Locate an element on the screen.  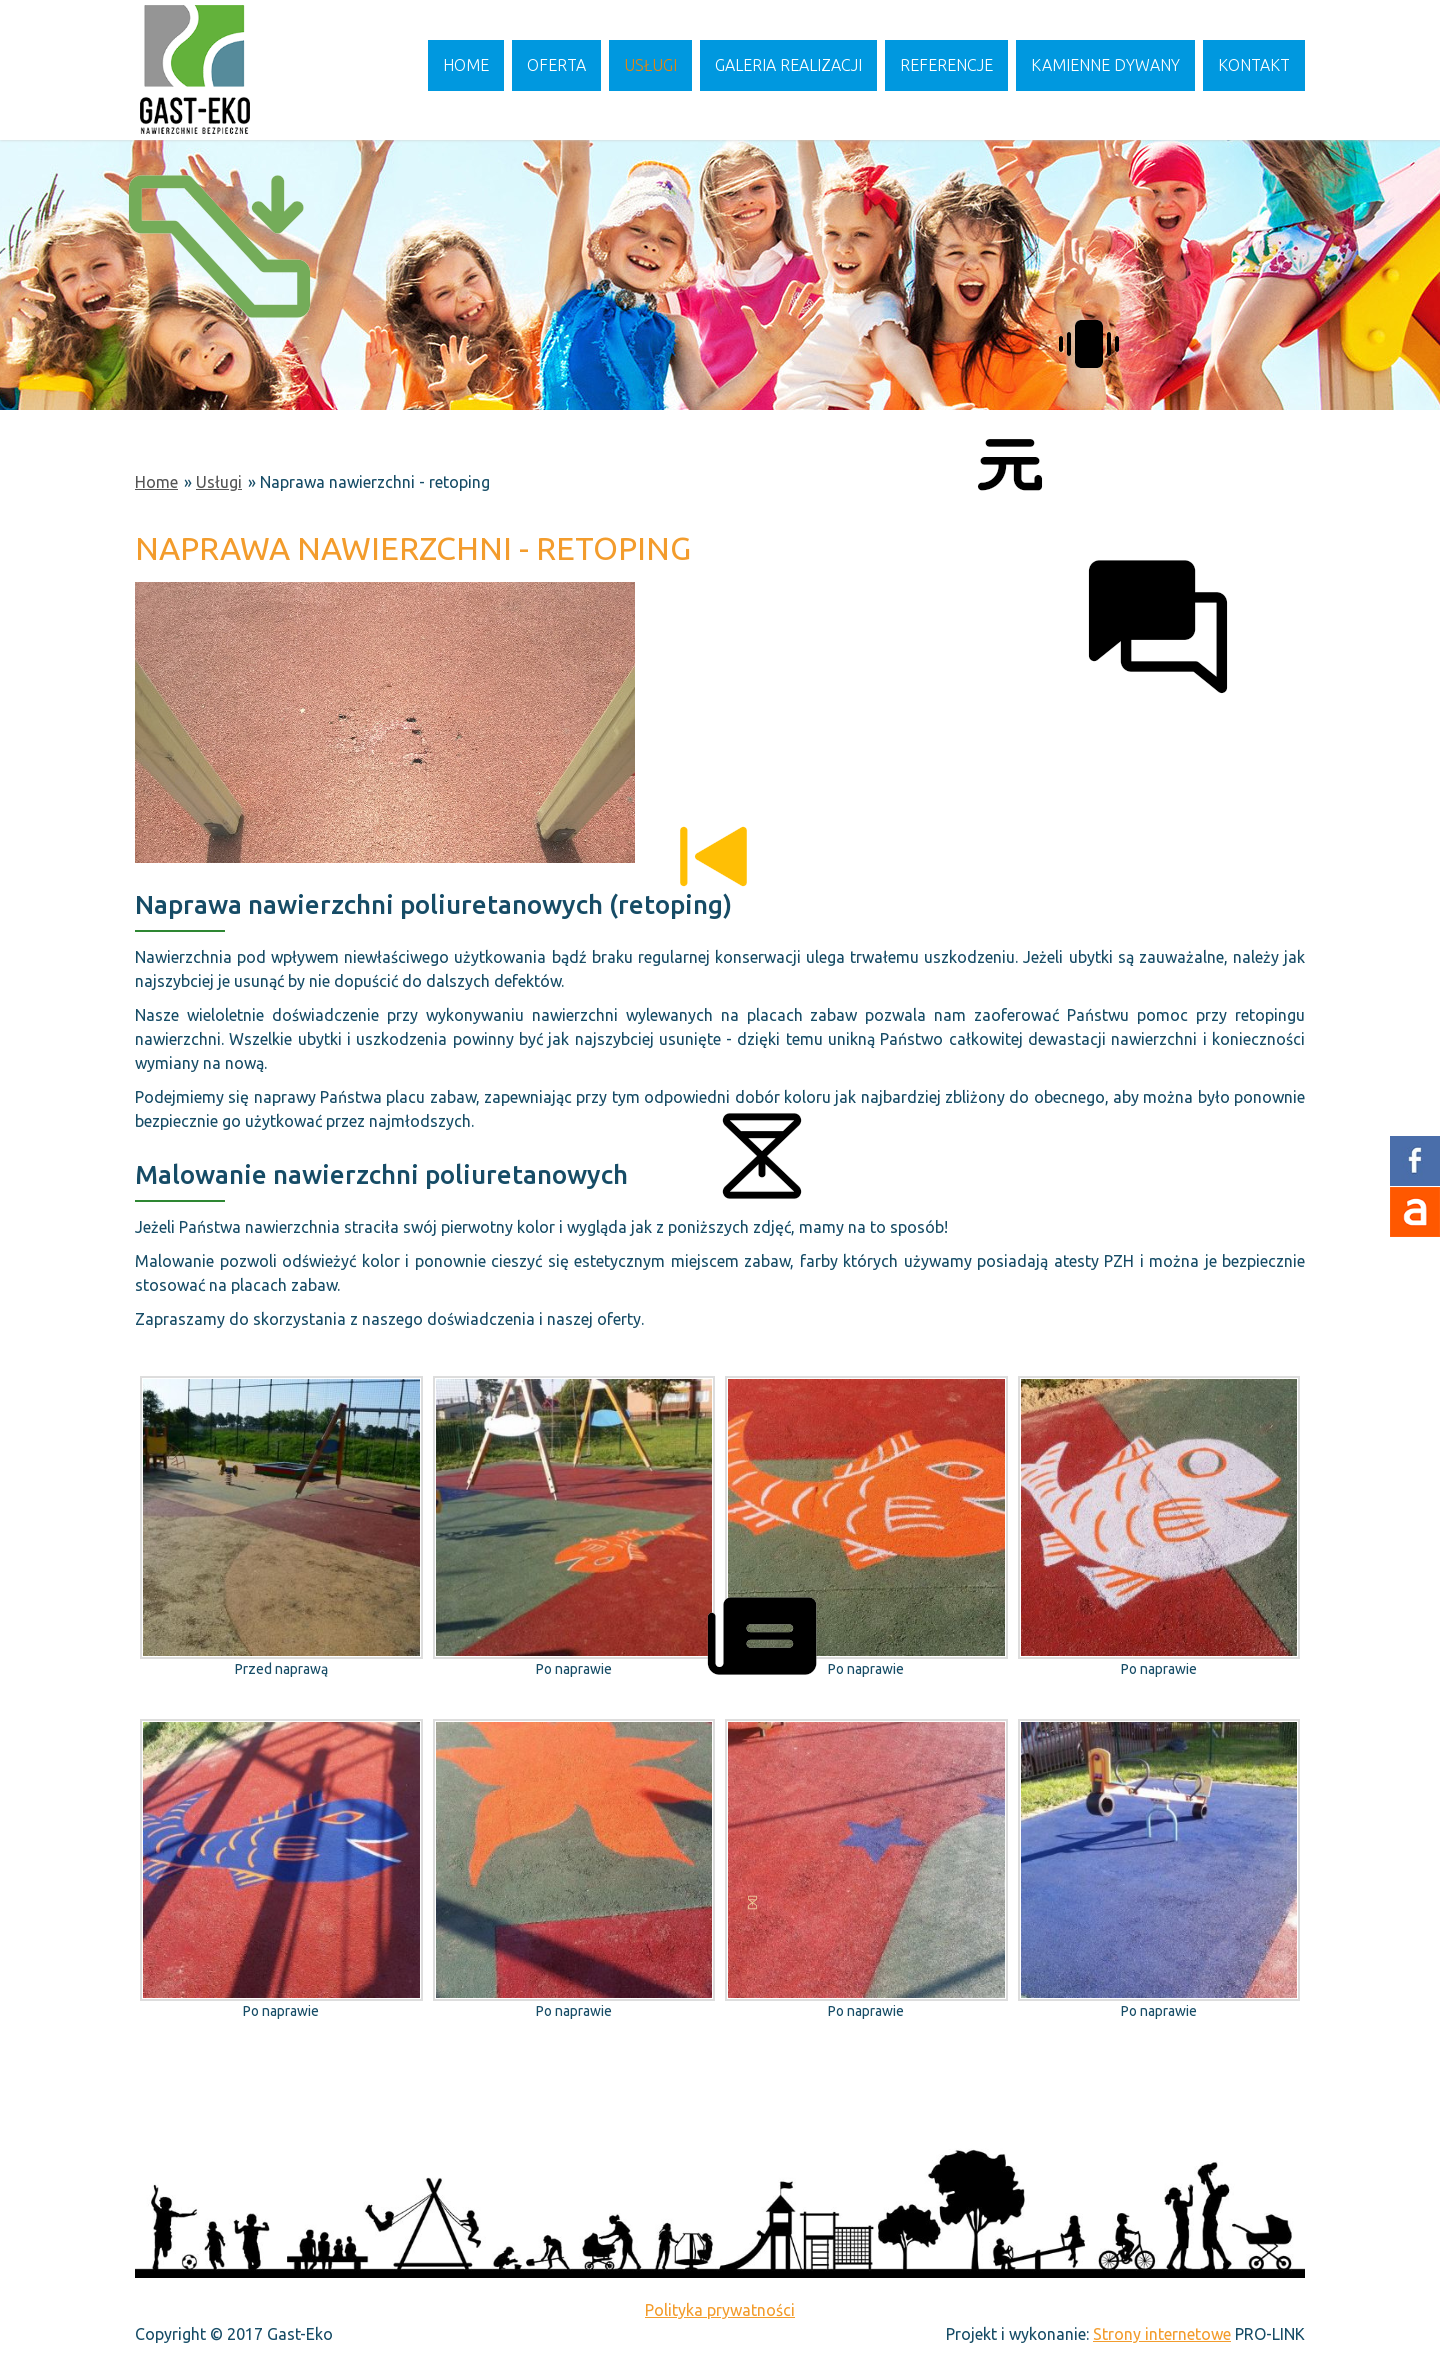
view news or articles is located at coordinates (766, 1636).